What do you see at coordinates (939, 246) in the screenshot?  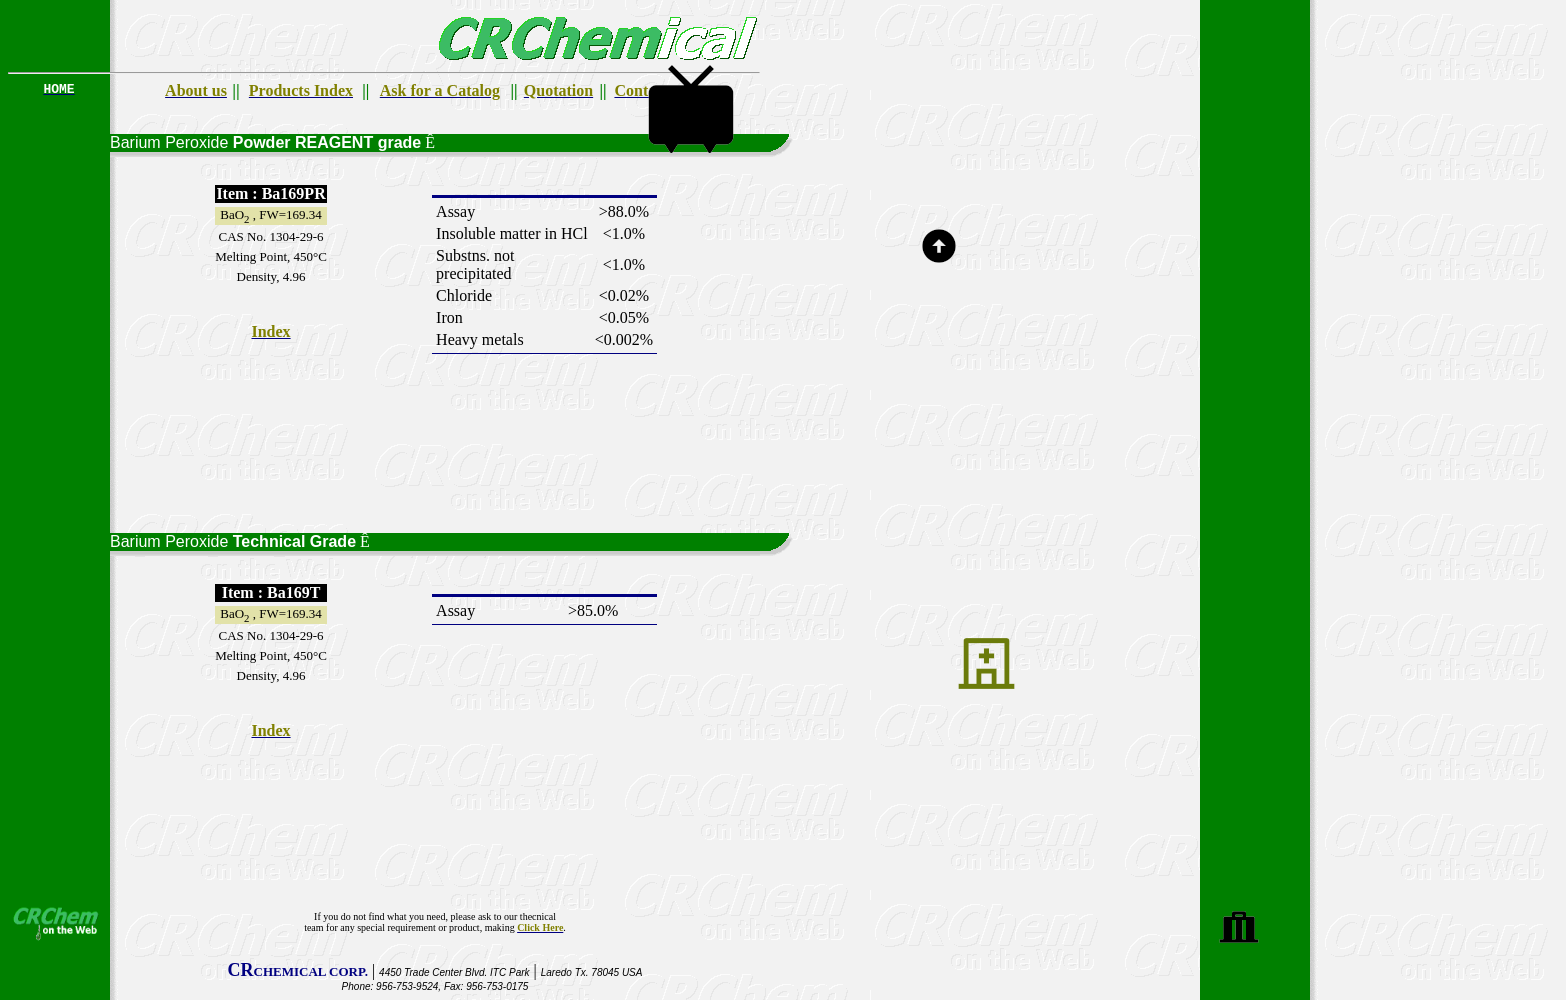 I see `upload a file or content` at bounding box center [939, 246].